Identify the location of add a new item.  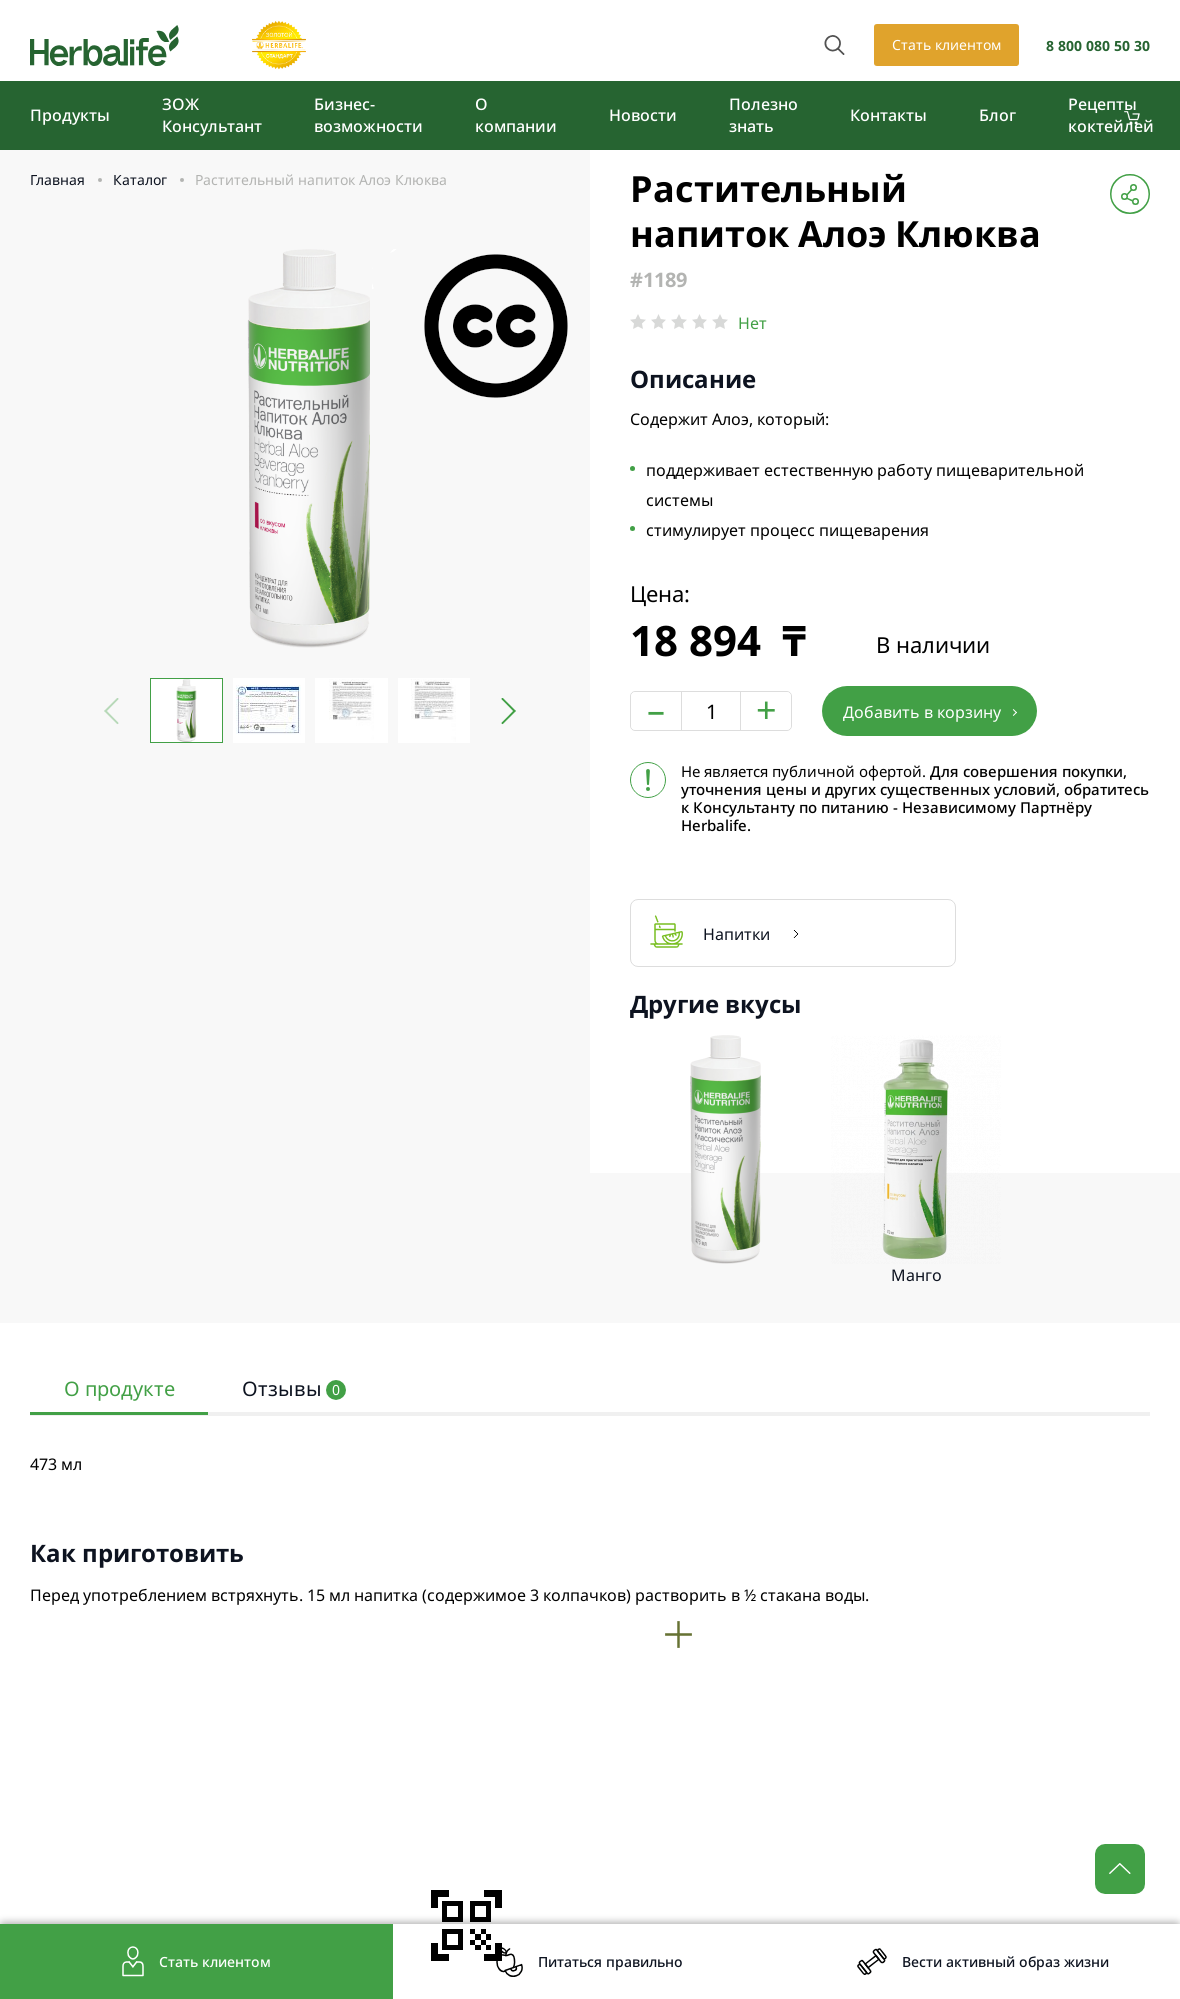
(678, 1634).